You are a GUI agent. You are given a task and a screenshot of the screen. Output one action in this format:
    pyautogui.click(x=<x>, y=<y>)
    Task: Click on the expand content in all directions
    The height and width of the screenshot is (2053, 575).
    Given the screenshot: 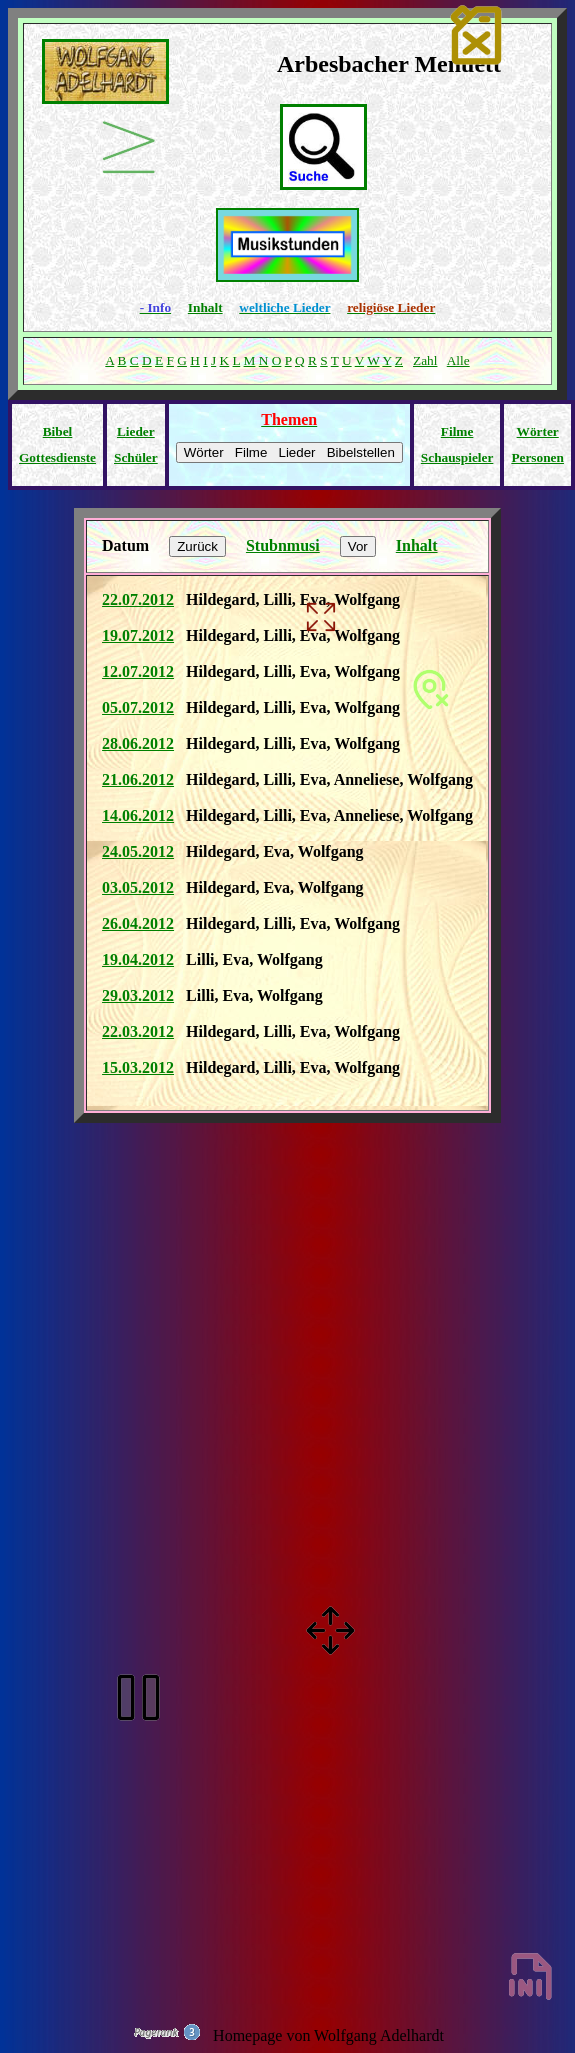 What is the action you would take?
    pyautogui.click(x=330, y=1630)
    